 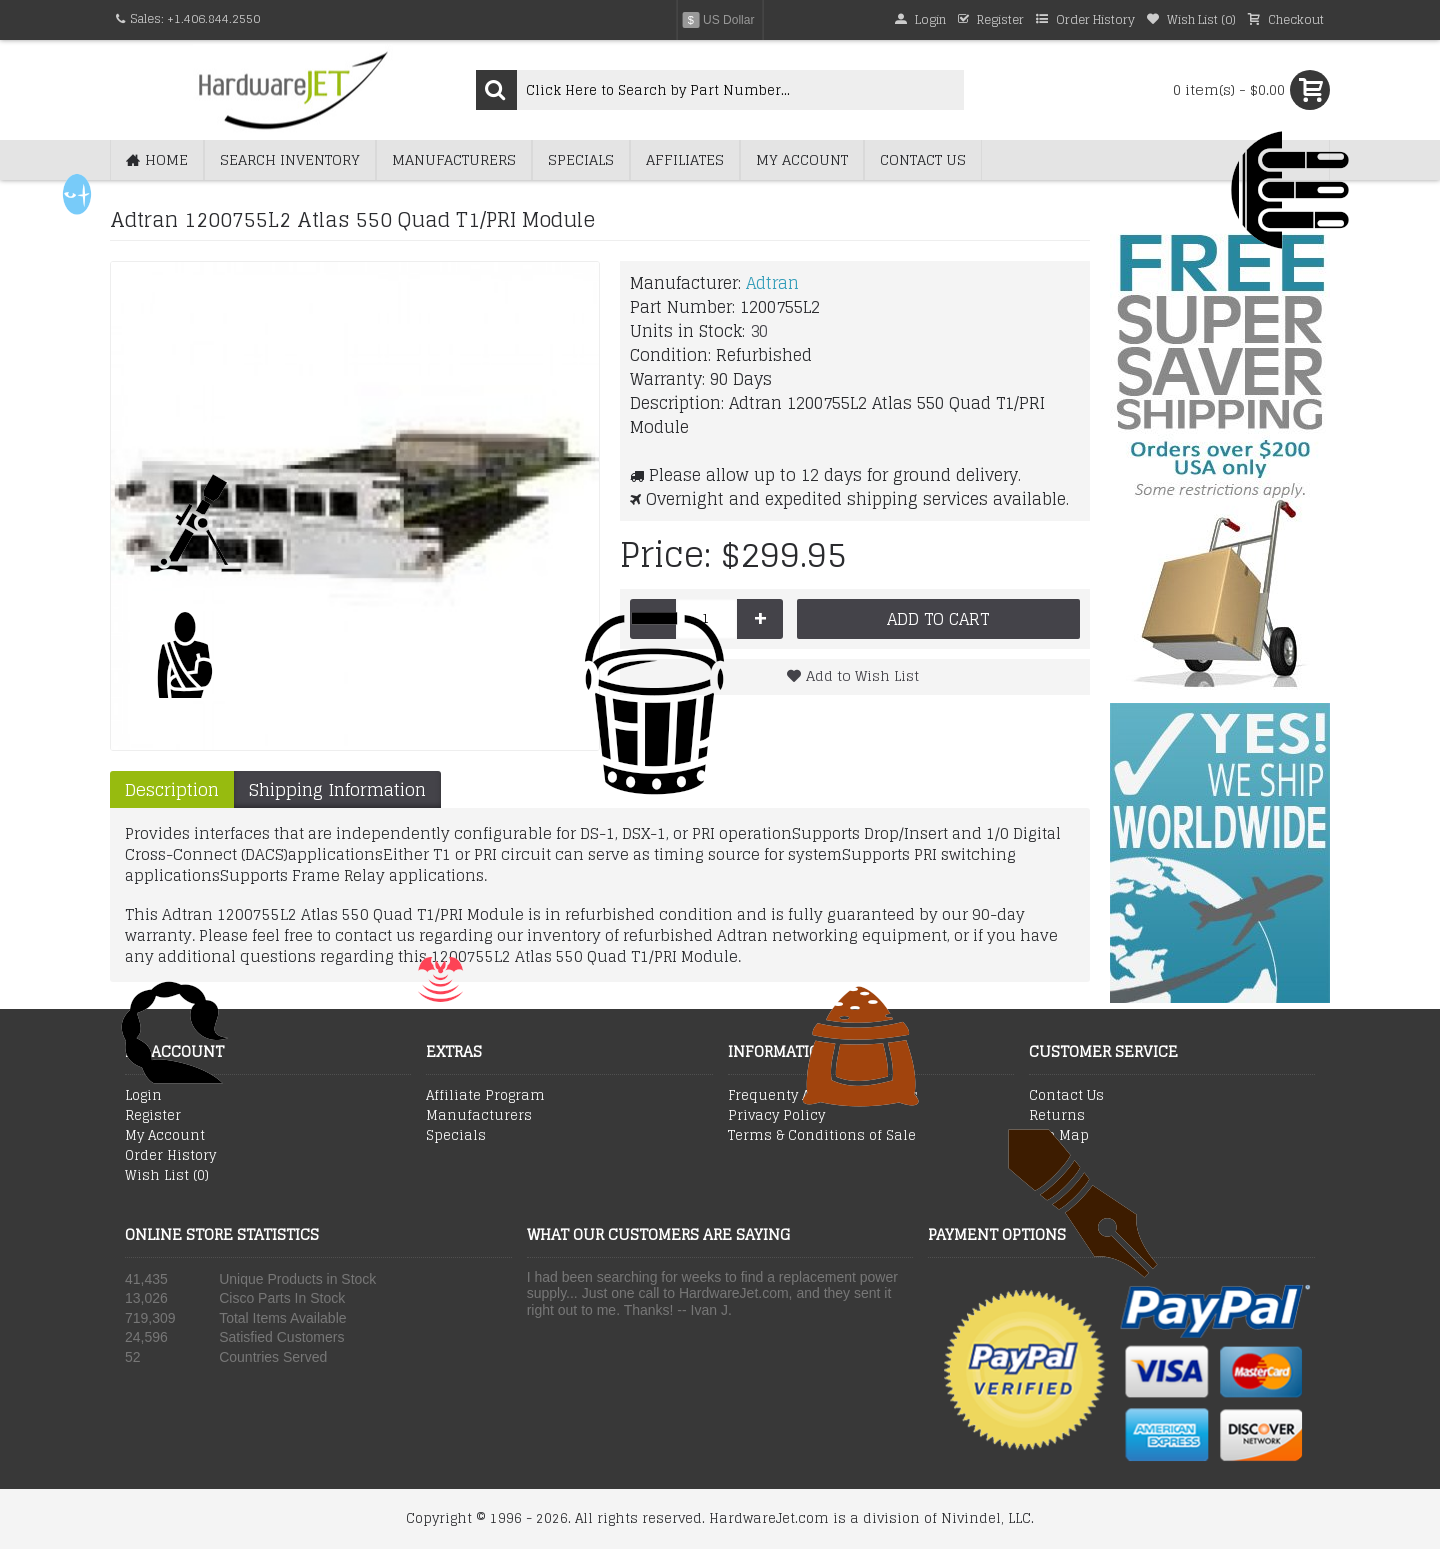 What do you see at coordinates (1290, 190) in the screenshot?
I see `grab or drag interaction gesture` at bounding box center [1290, 190].